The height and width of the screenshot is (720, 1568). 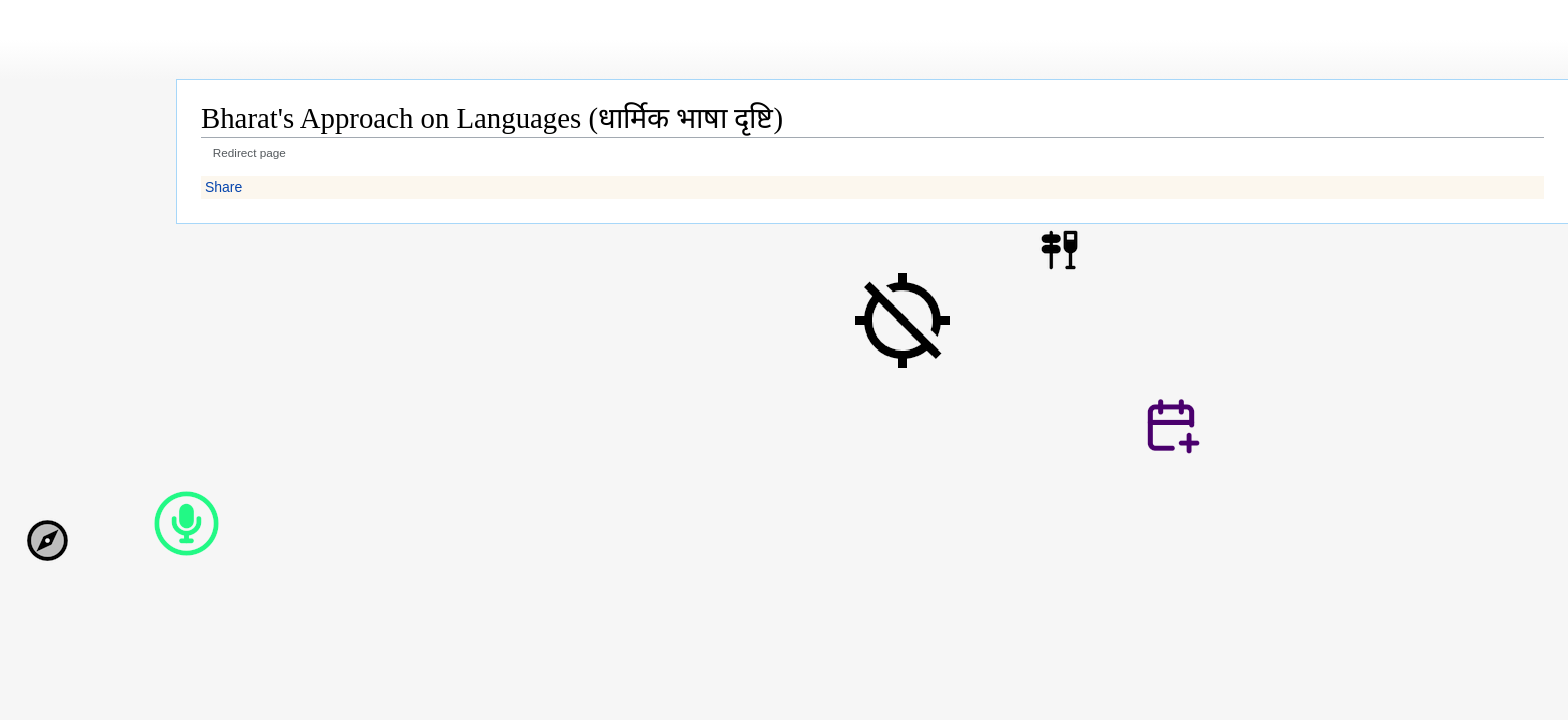 What do you see at coordinates (1171, 425) in the screenshot?
I see `add a new event to calendar` at bounding box center [1171, 425].